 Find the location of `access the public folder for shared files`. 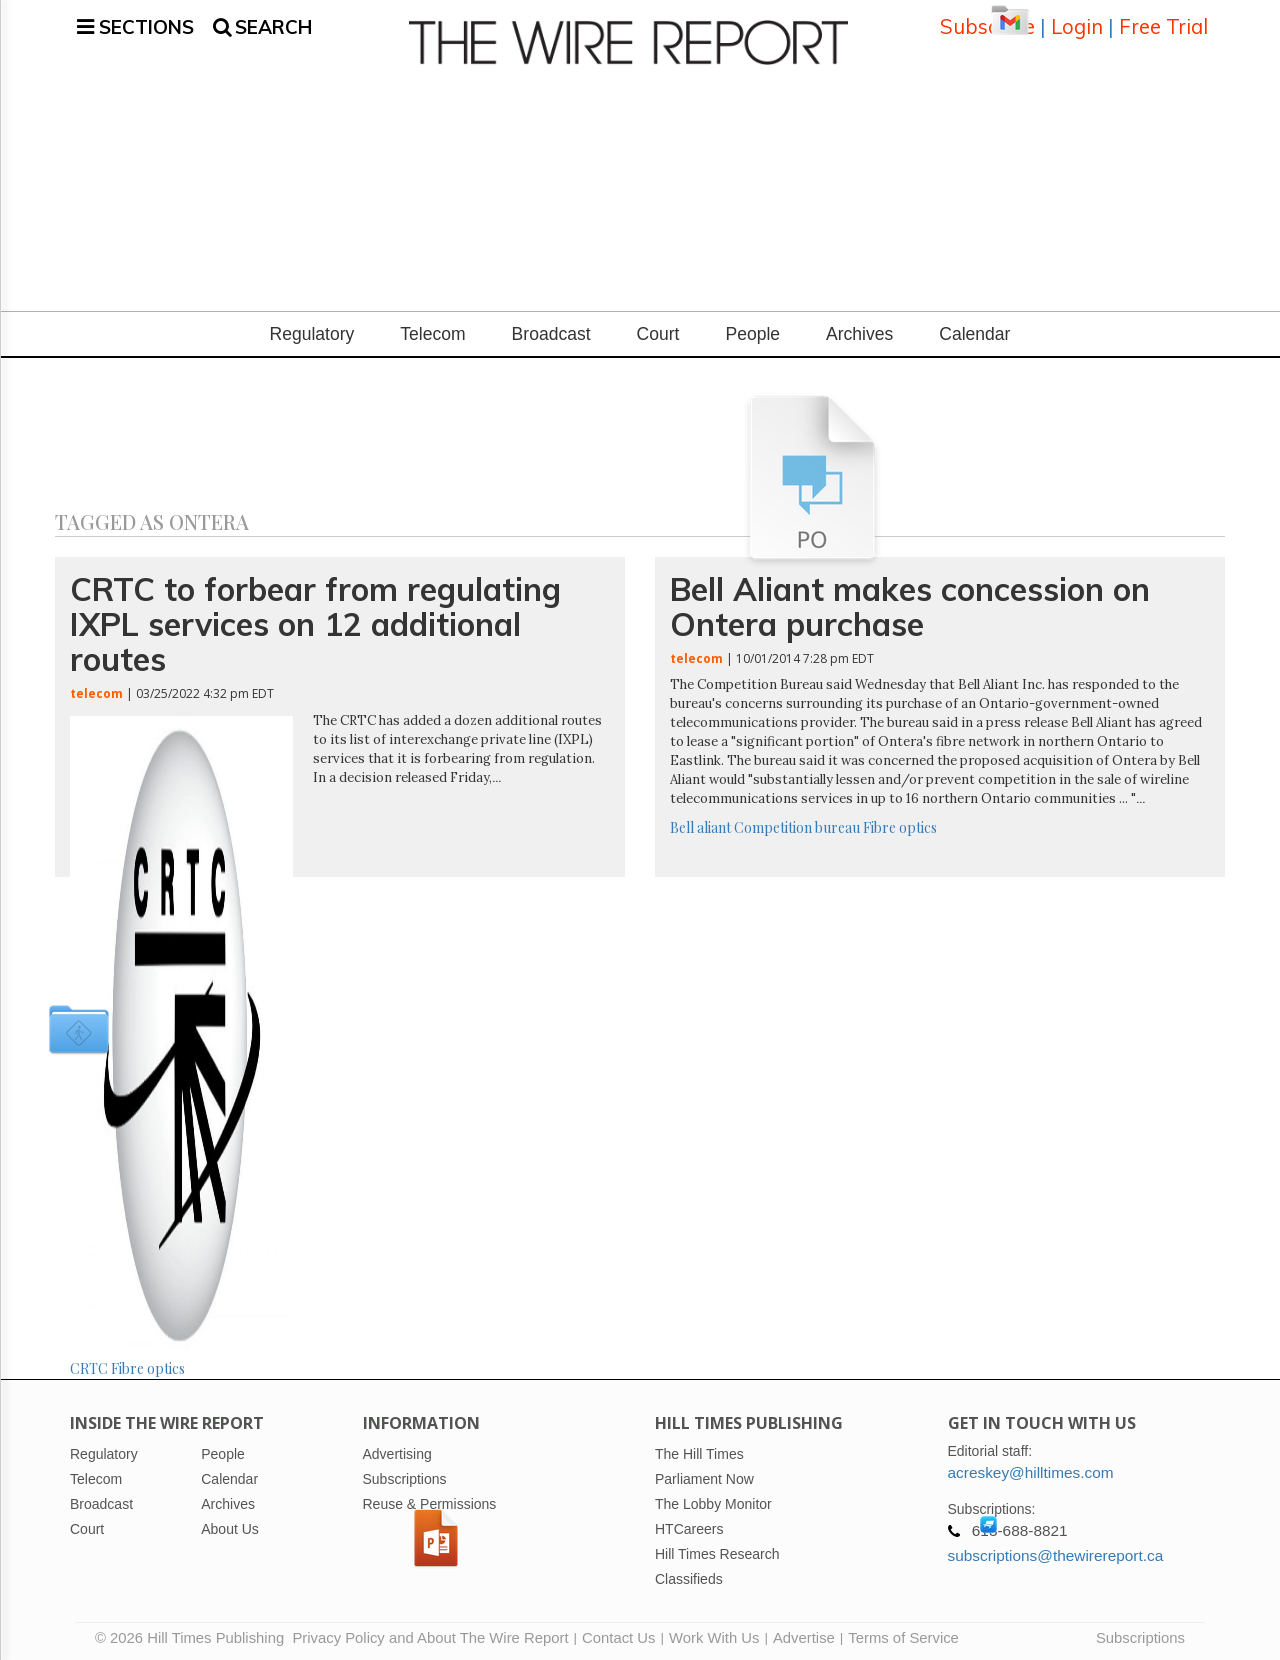

access the public folder for shared files is located at coordinates (79, 1029).